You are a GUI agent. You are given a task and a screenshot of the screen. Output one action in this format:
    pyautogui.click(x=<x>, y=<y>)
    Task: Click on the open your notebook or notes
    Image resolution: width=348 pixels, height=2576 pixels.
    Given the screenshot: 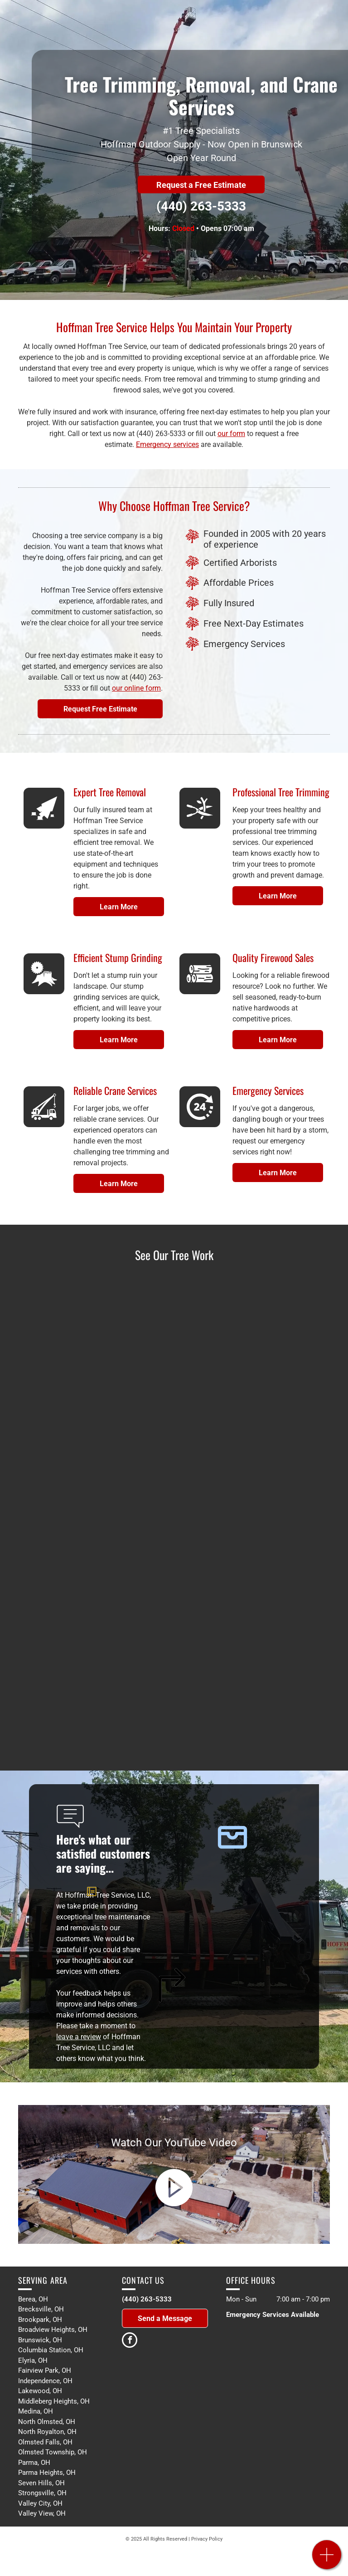 What is the action you would take?
    pyautogui.click(x=92, y=1891)
    